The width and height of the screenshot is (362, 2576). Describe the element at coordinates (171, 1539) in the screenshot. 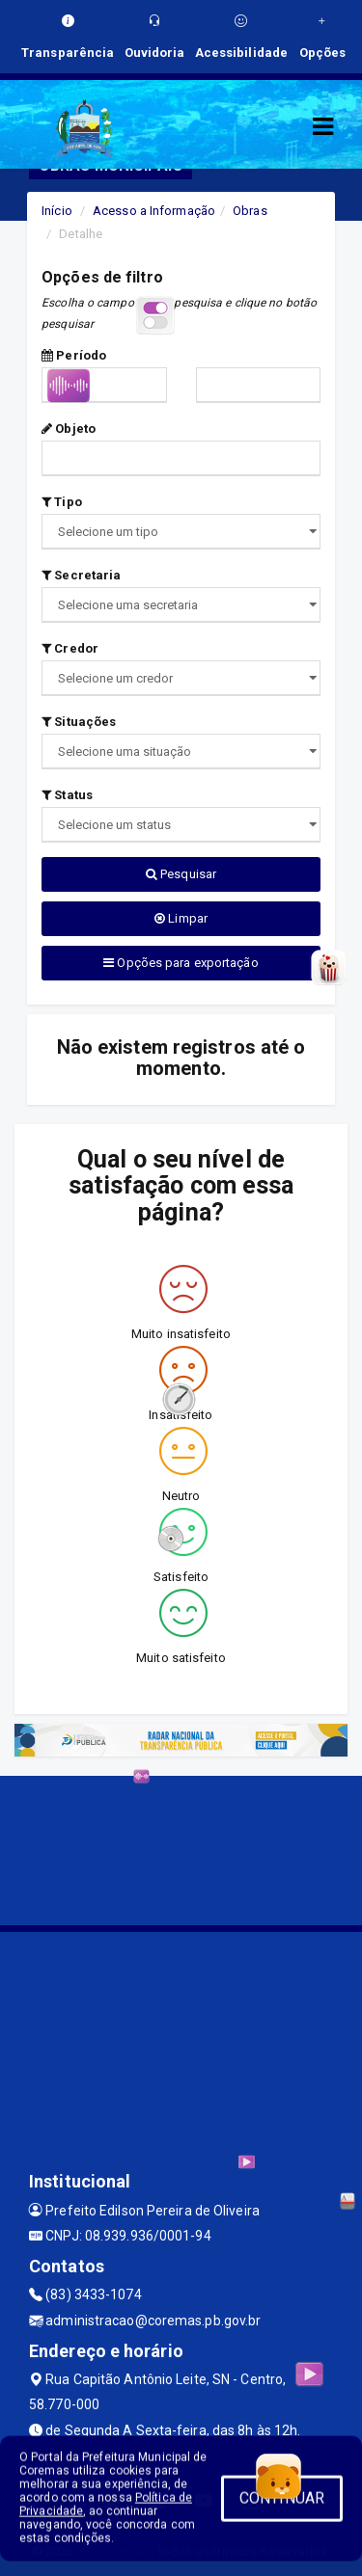

I see `access CD/DVD drive or disc reader` at that location.